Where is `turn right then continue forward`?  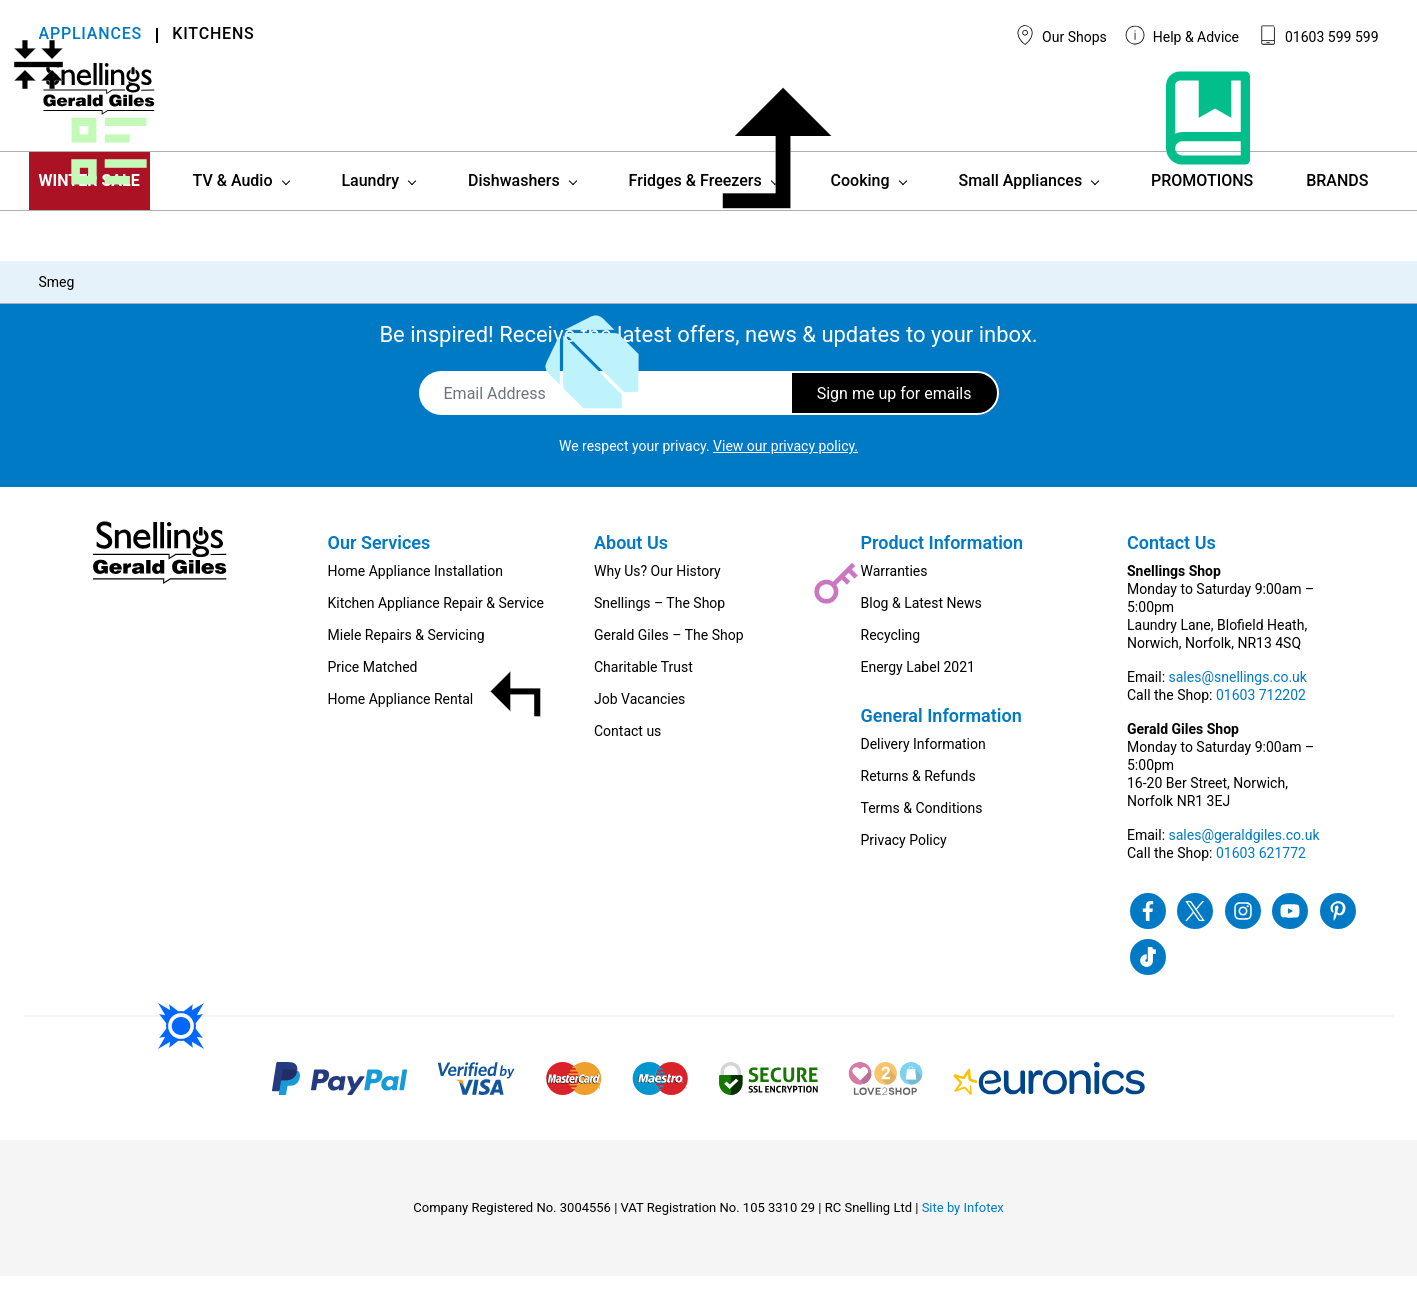 turn right then continue forward is located at coordinates (775, 155).